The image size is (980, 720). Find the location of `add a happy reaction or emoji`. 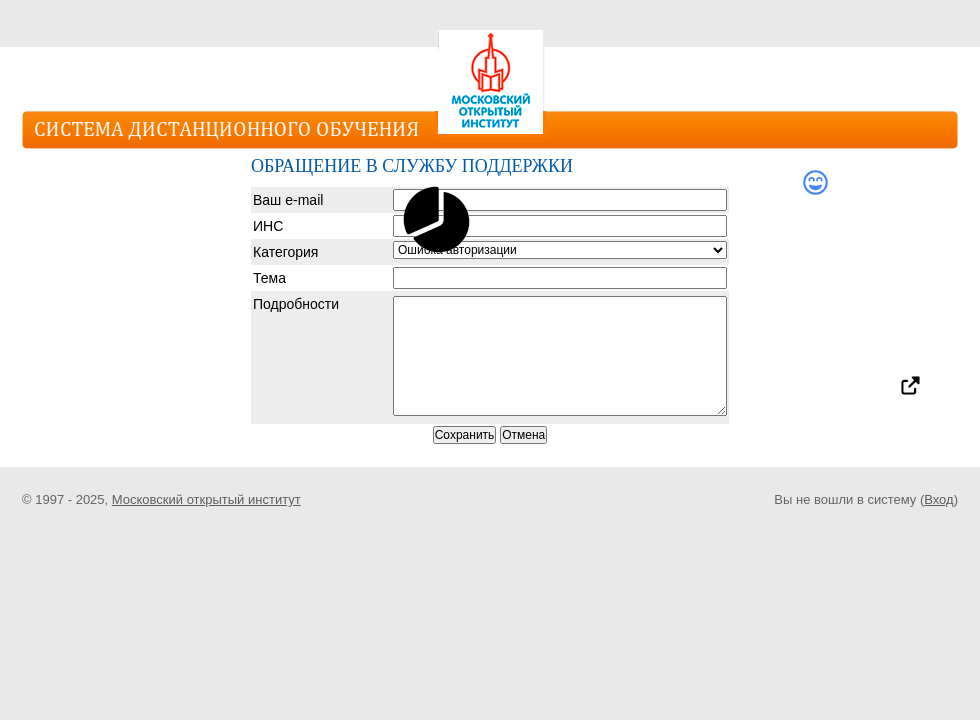

add a happy reaction or emoji is located at coordinates (815, 182).